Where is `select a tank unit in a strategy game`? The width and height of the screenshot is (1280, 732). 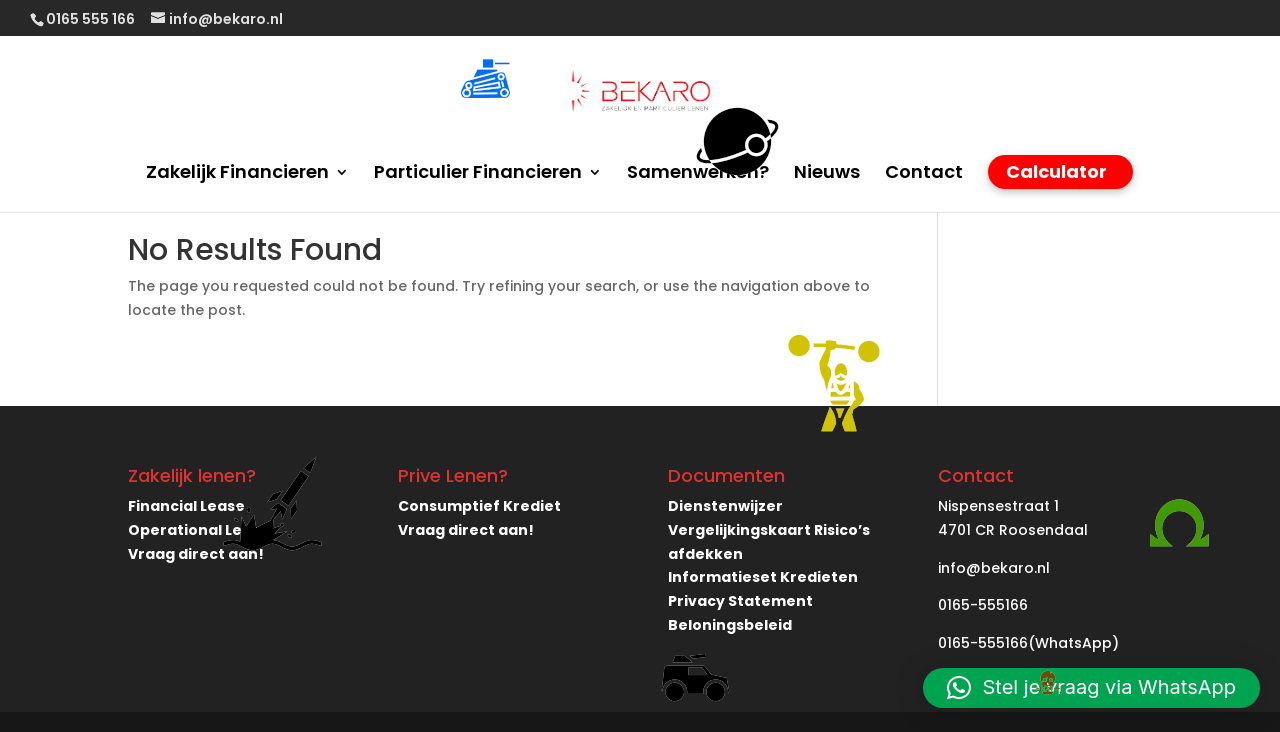 select a tank unit in a strategy game is located at coordinates (485, 75).